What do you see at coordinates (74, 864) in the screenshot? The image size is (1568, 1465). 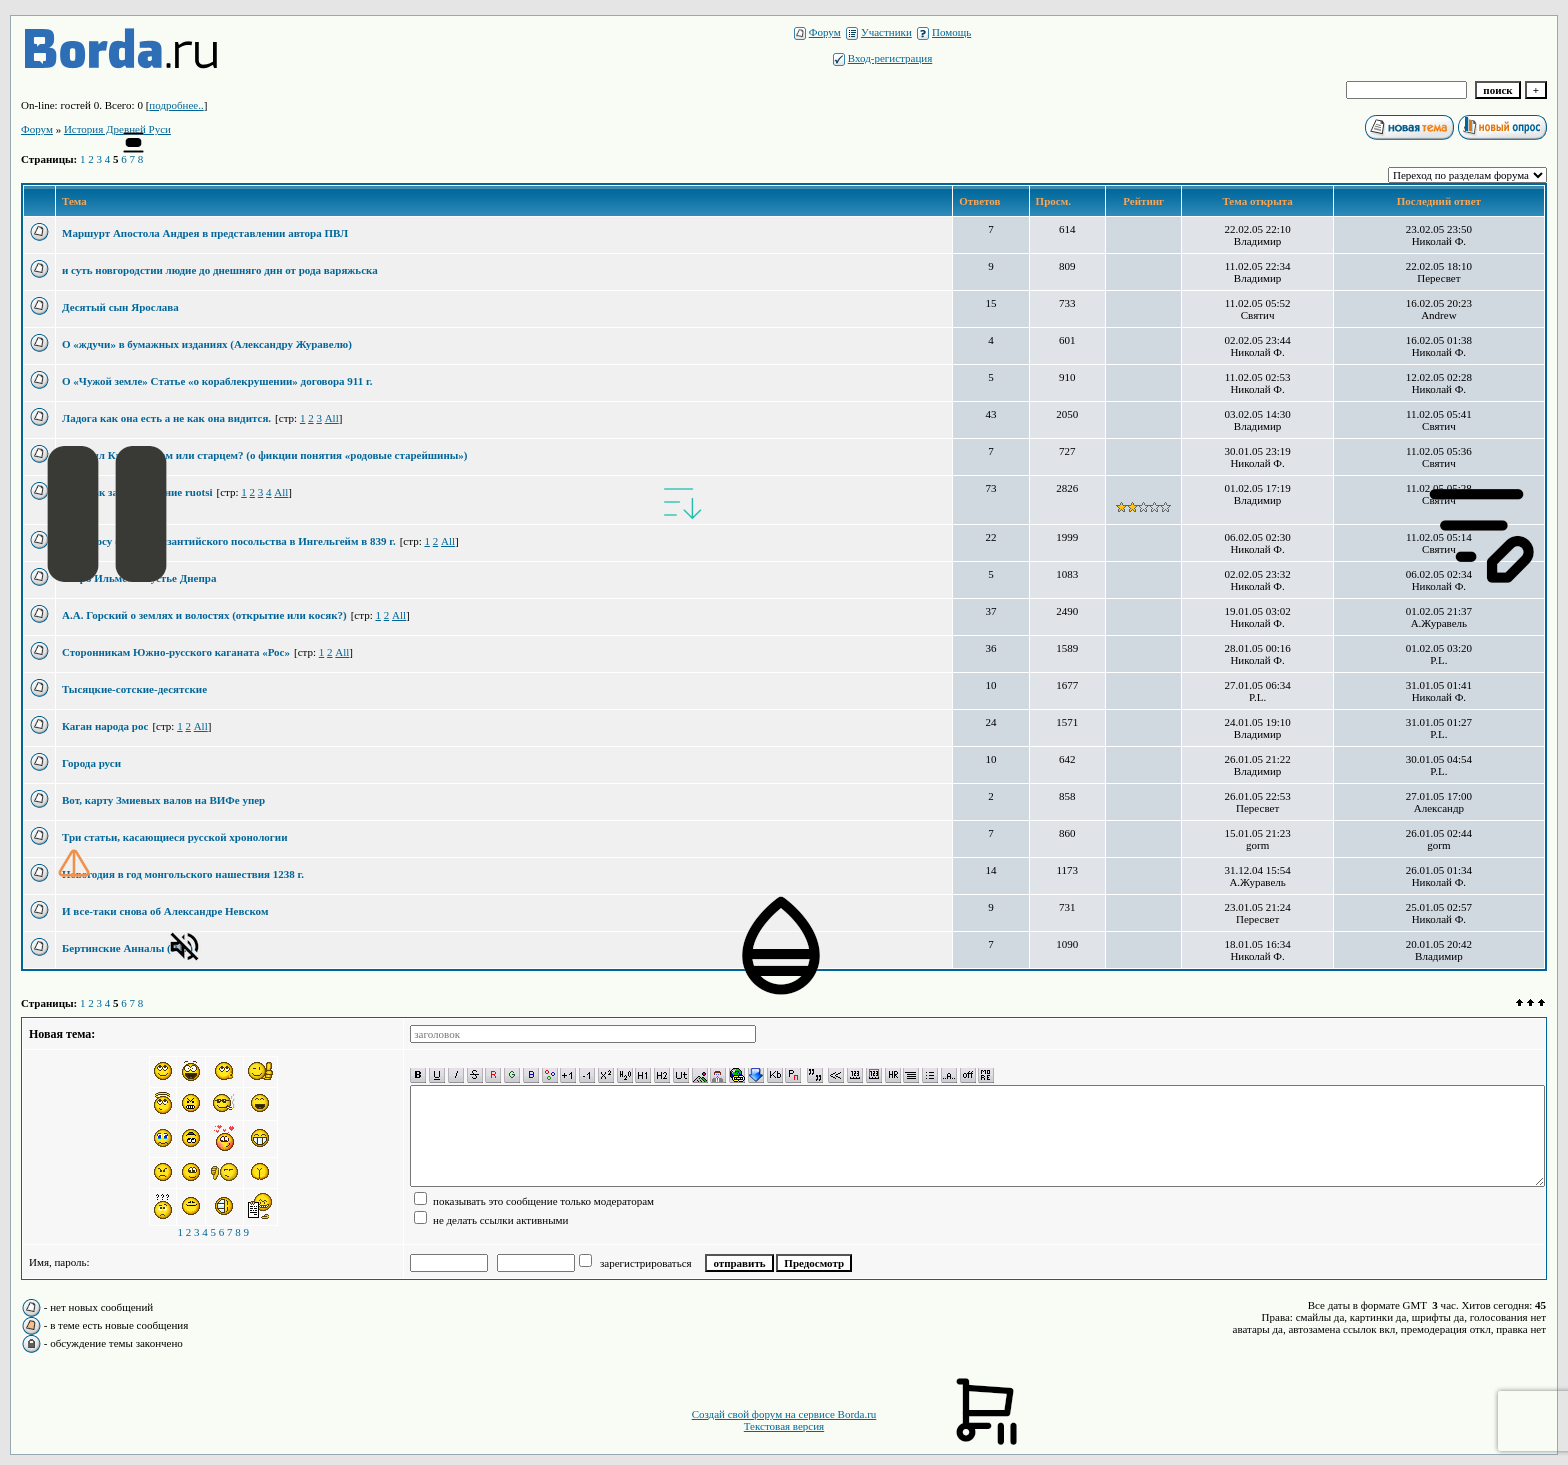 I see `view item details` at bounding box center [74, 864].